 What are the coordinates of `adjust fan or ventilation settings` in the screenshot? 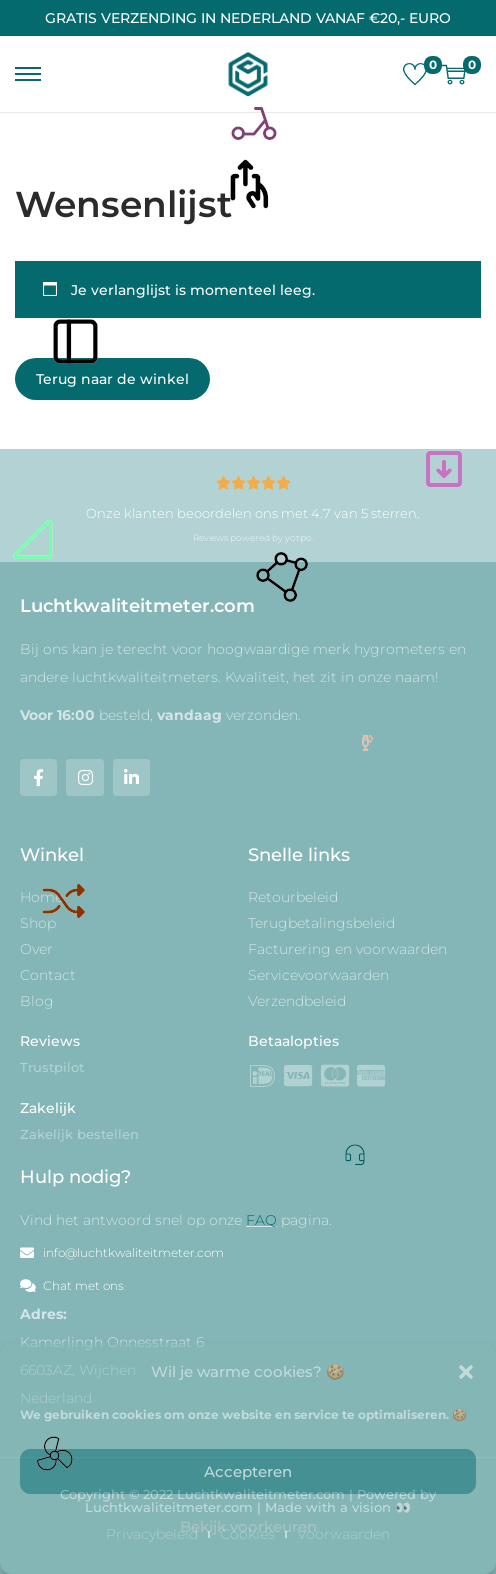 It's located at (54, 1455).